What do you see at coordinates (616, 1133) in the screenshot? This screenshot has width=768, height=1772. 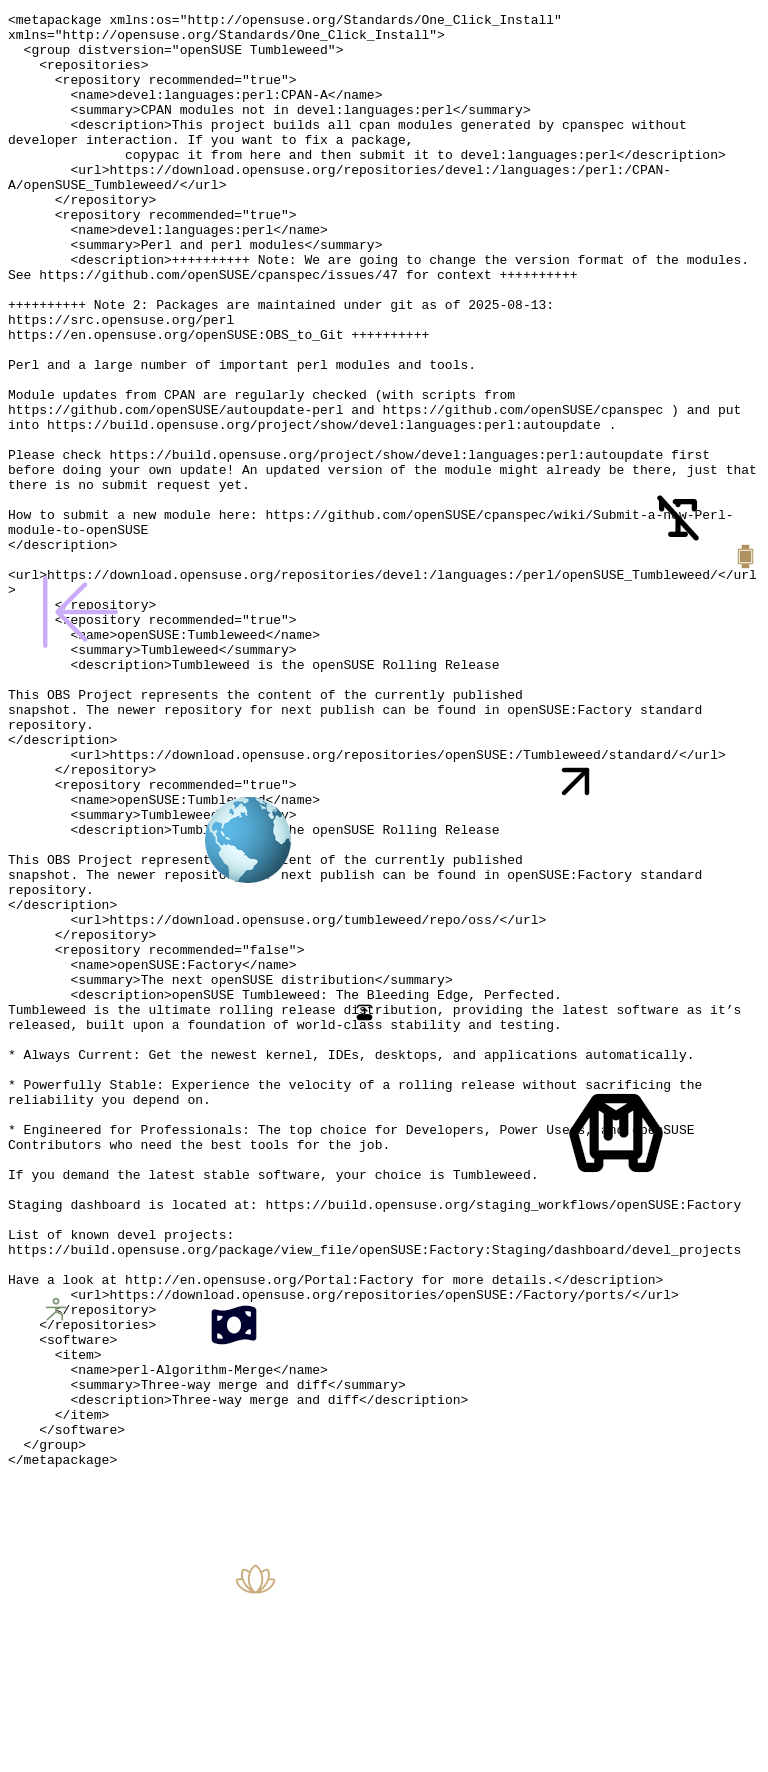 I see `browse clothing or apparel items` at bounding box center [616, 1133].